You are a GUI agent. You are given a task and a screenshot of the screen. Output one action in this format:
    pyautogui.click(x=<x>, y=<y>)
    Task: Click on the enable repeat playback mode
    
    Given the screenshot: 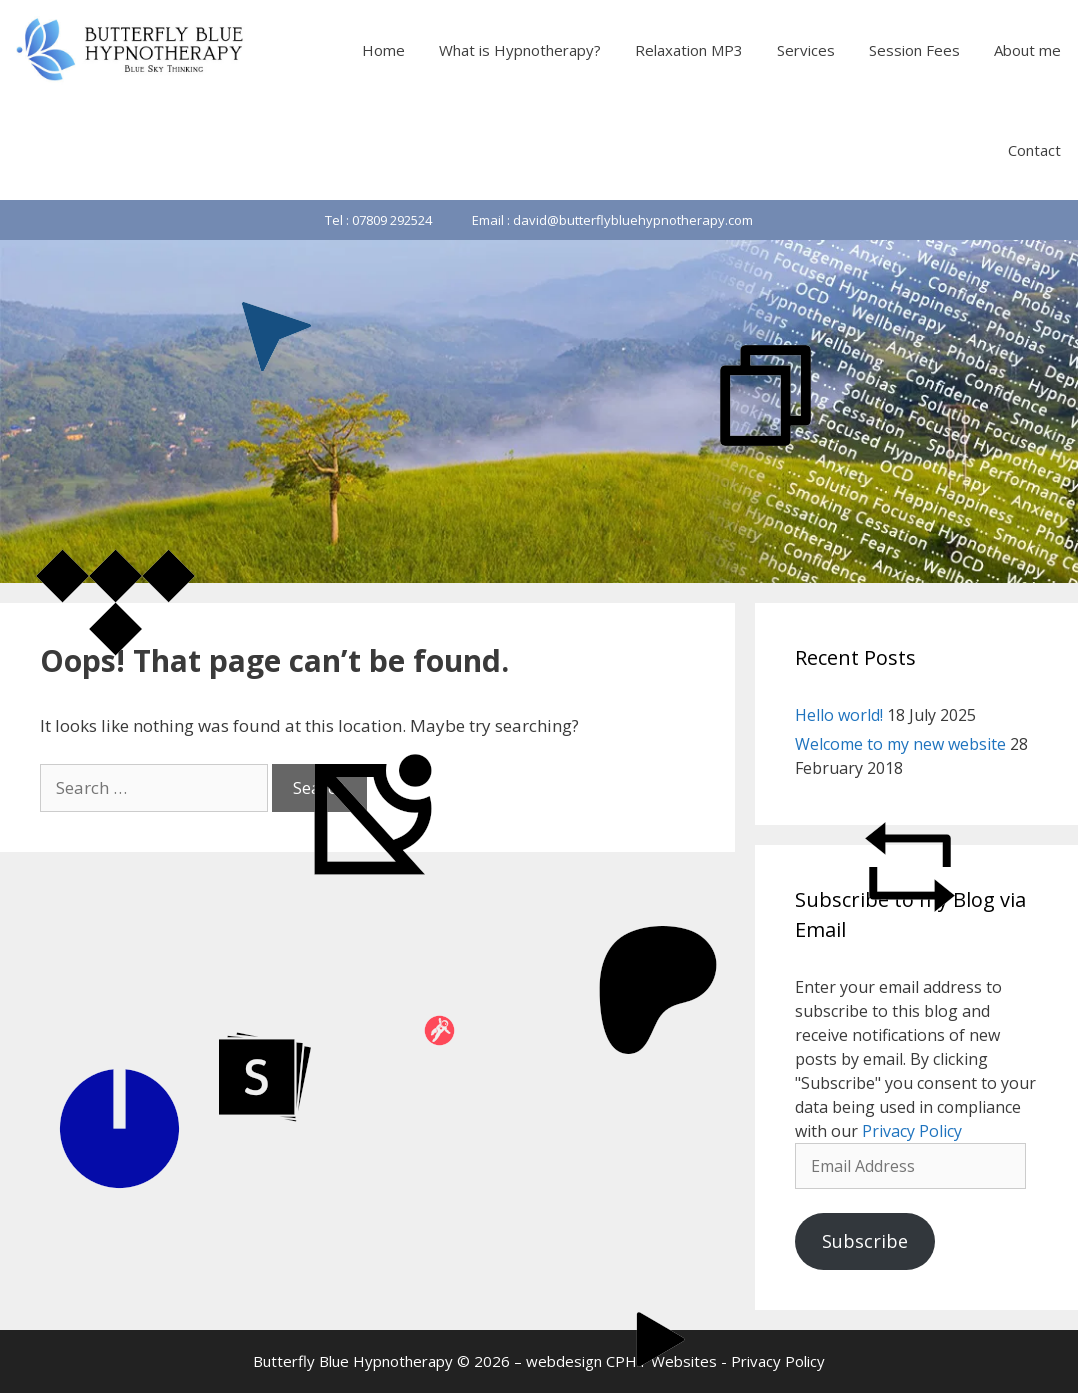 What is the action you would take?
    pyautogui.click(x=910, y=867)
    